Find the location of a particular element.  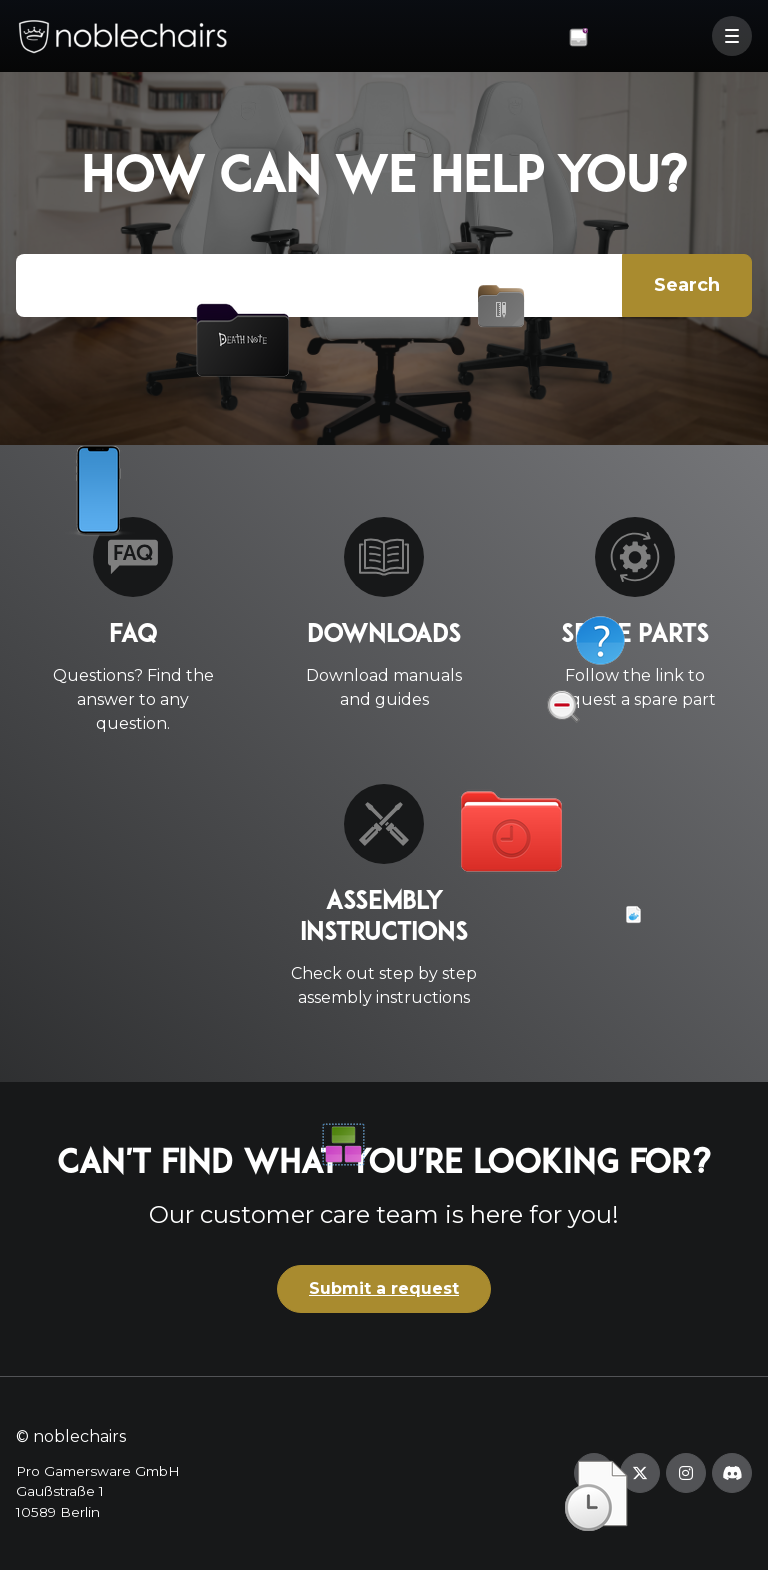

view outgoing mail queue is located at coordinates (578, 37).